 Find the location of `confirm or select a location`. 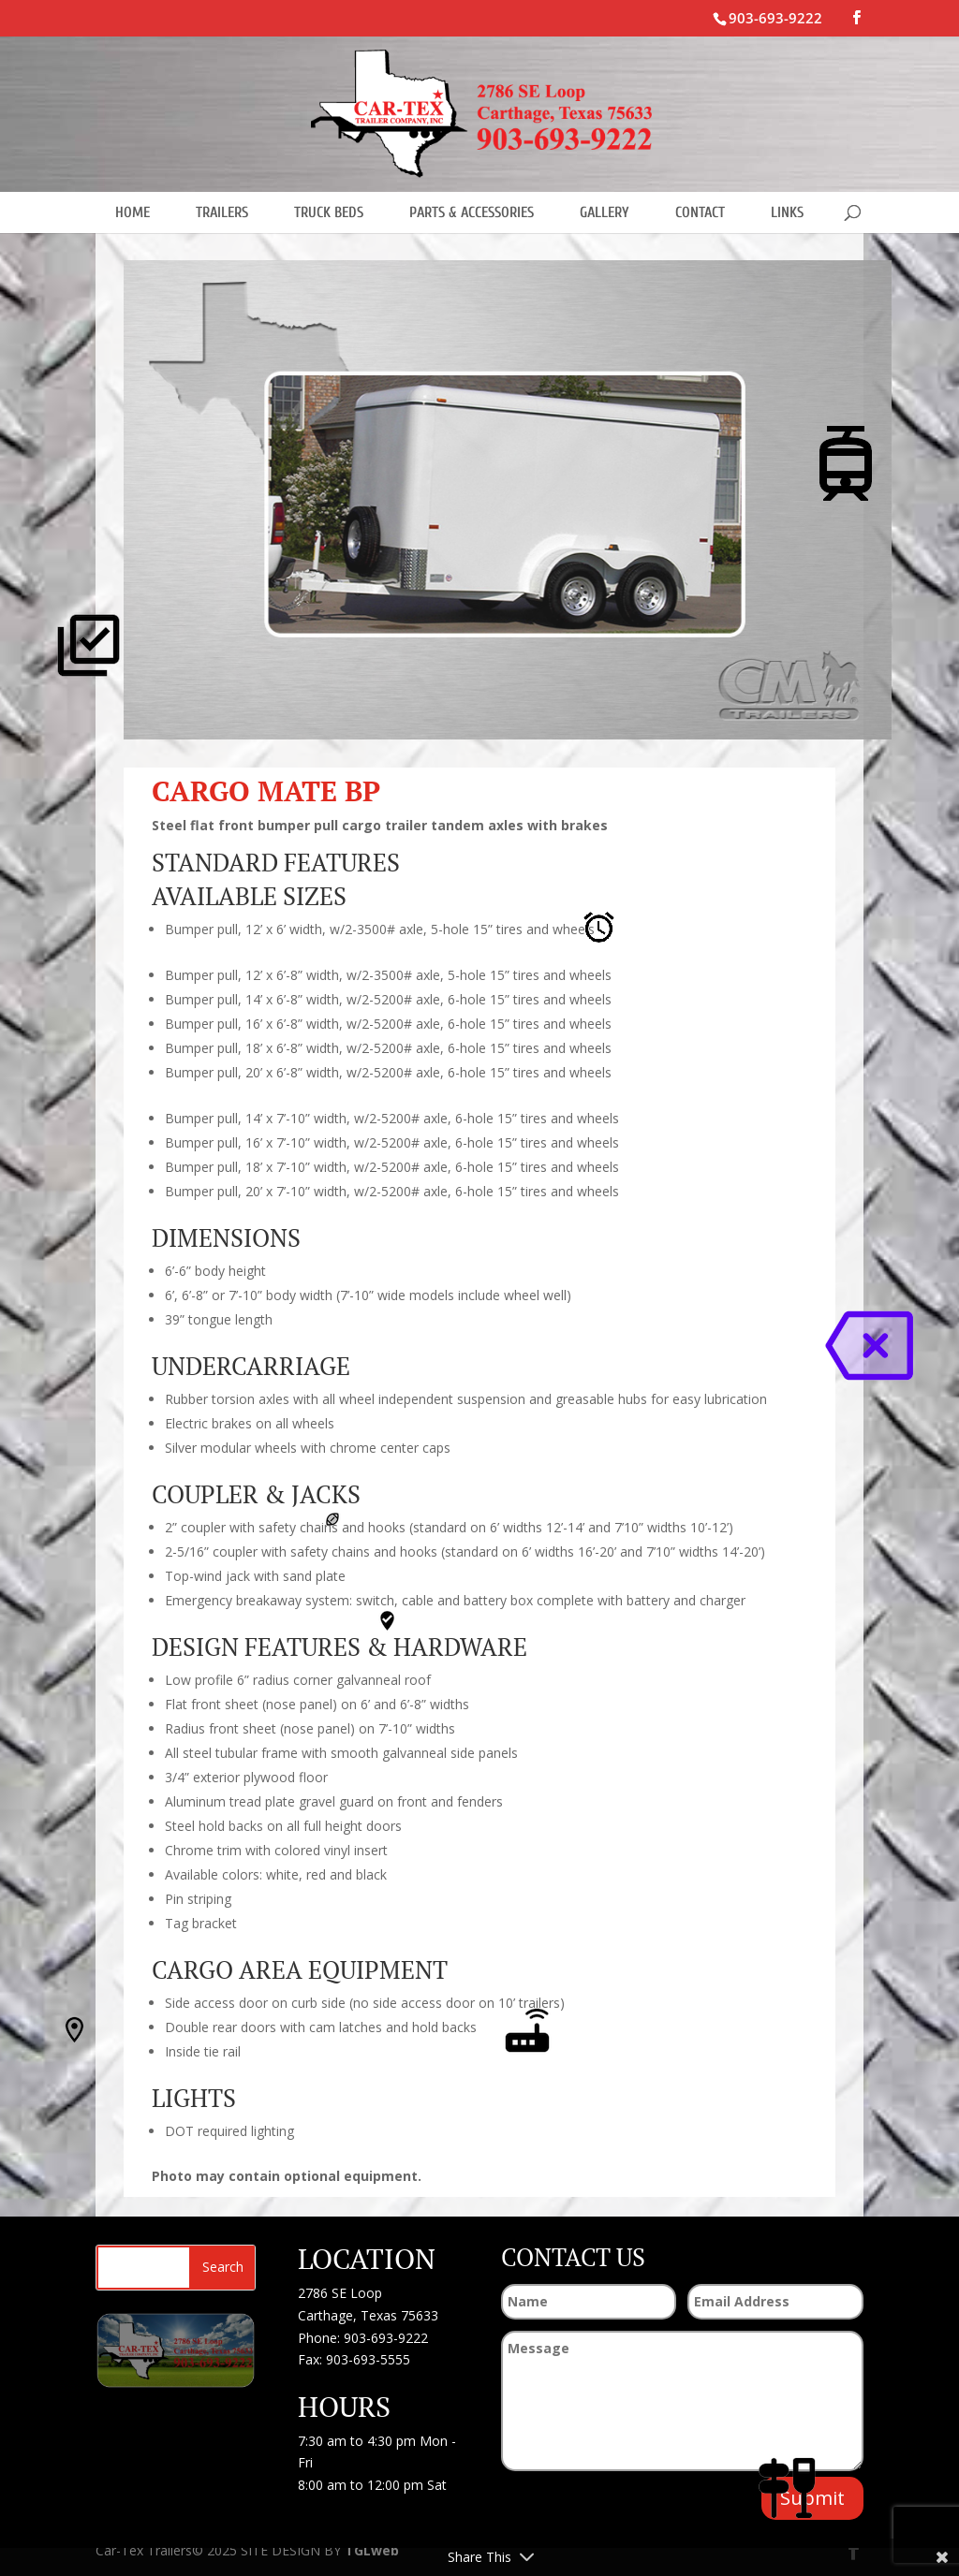

confirm or select a location is located at coordinates (387, 1620).